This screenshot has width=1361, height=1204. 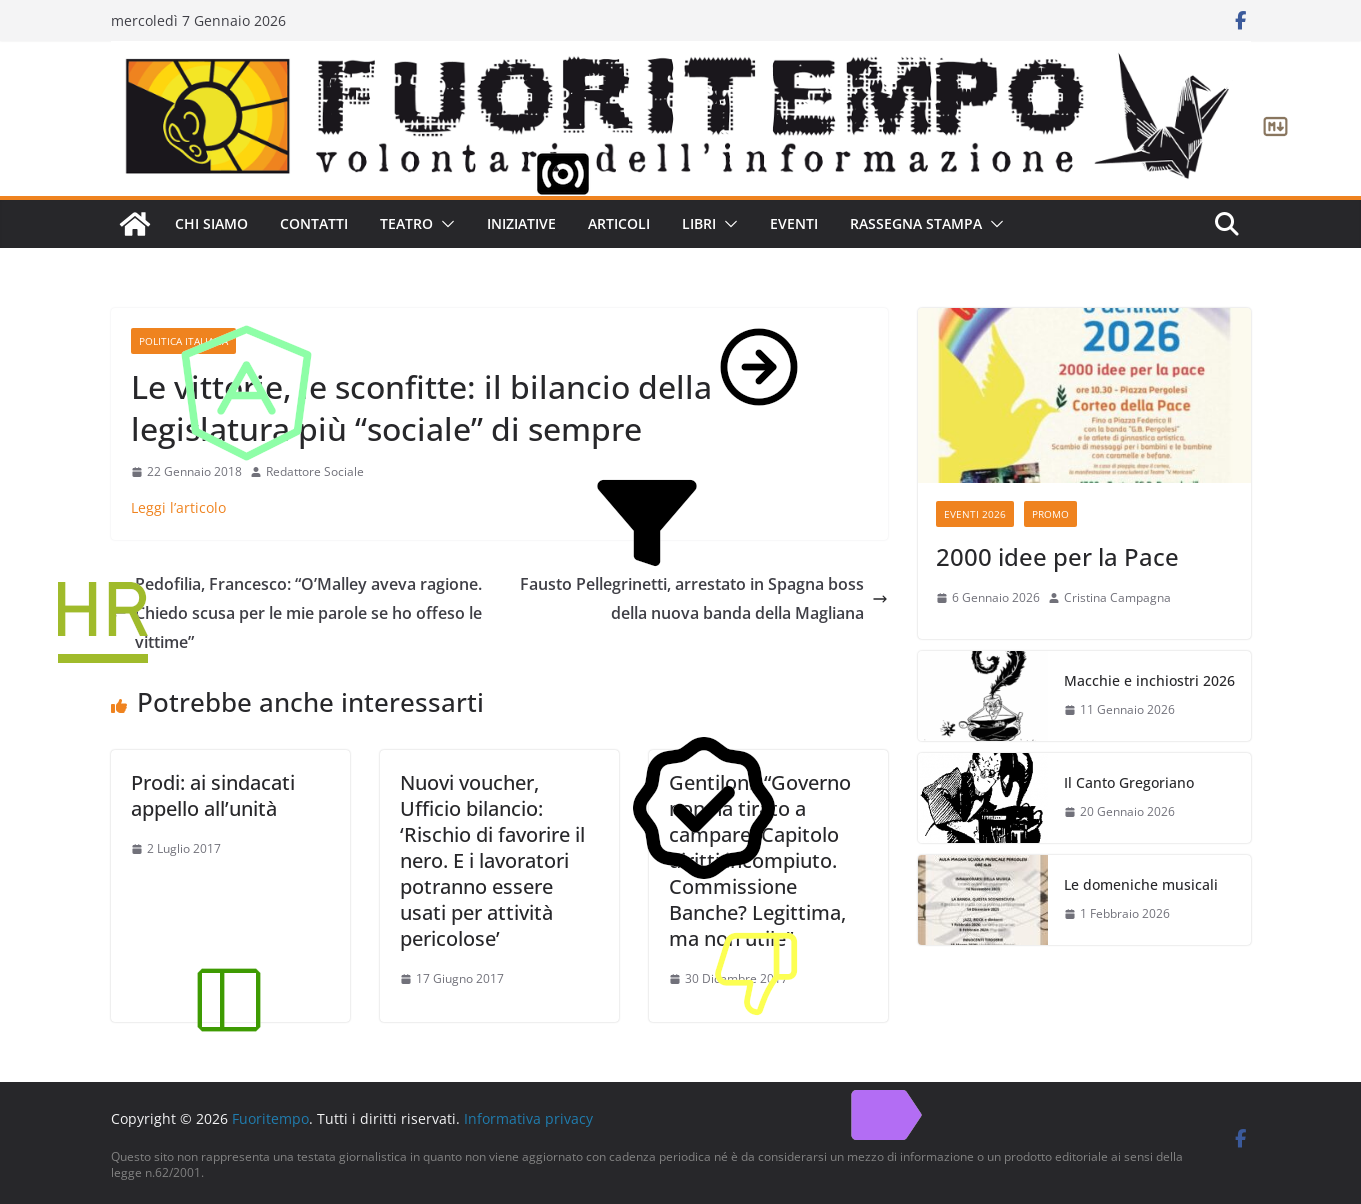 What do you see at coordinates (884, 1115) in the screenshot?
I see `add a tag or label to an item` at bounding box center [884, 1115].